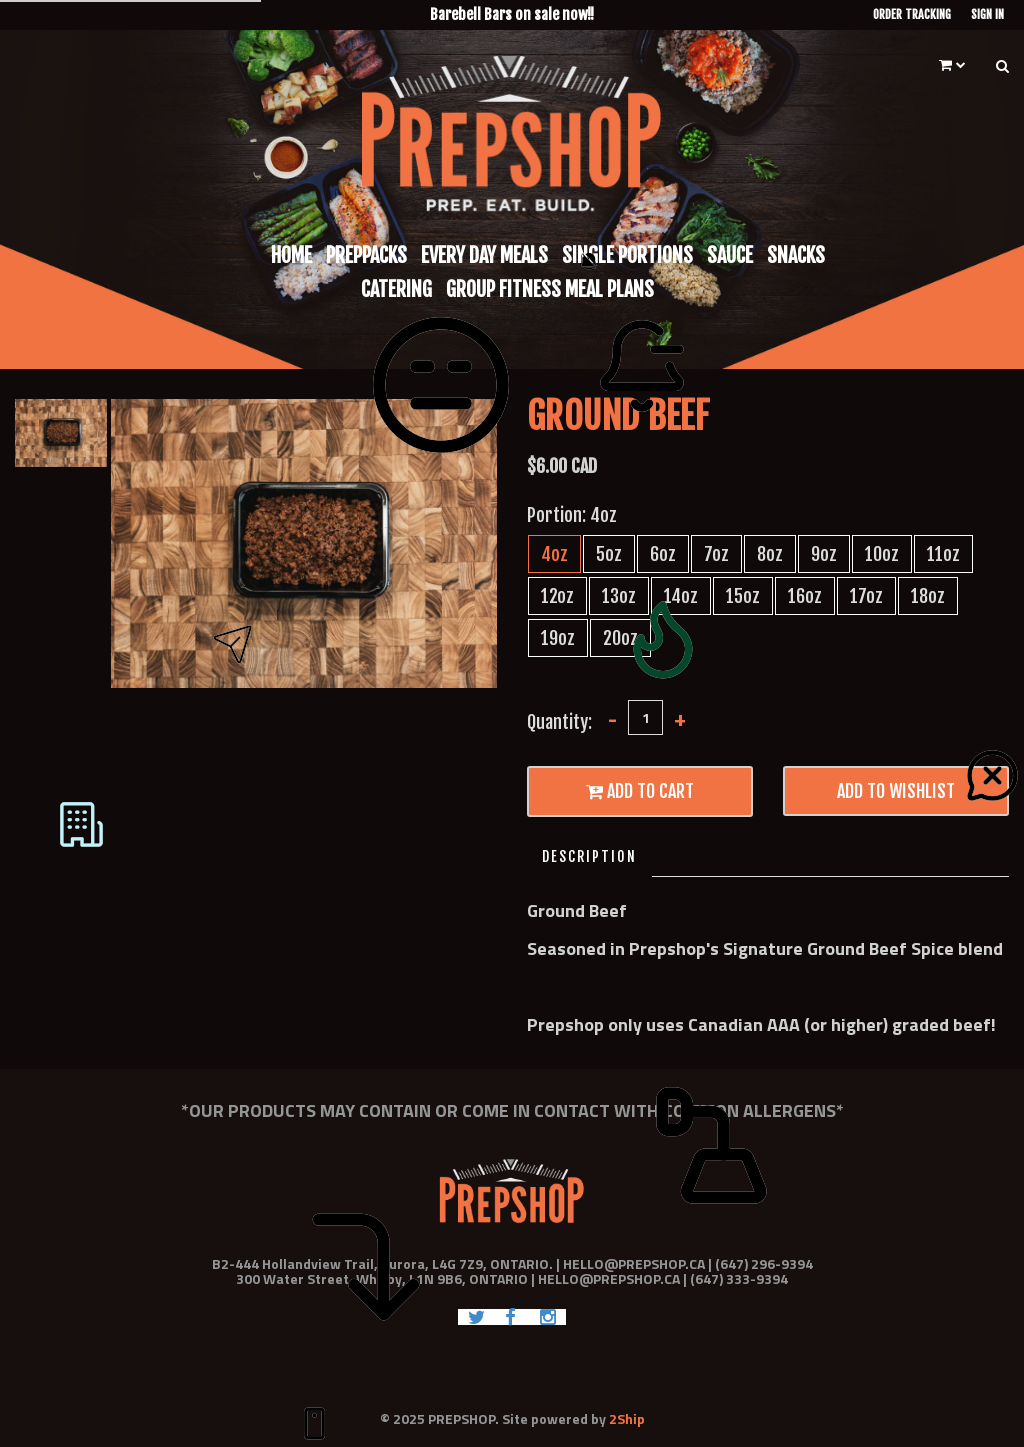 The width and height of the screenshot is (1024, 1447). I want to click on remove a notification, so click(642, 366).